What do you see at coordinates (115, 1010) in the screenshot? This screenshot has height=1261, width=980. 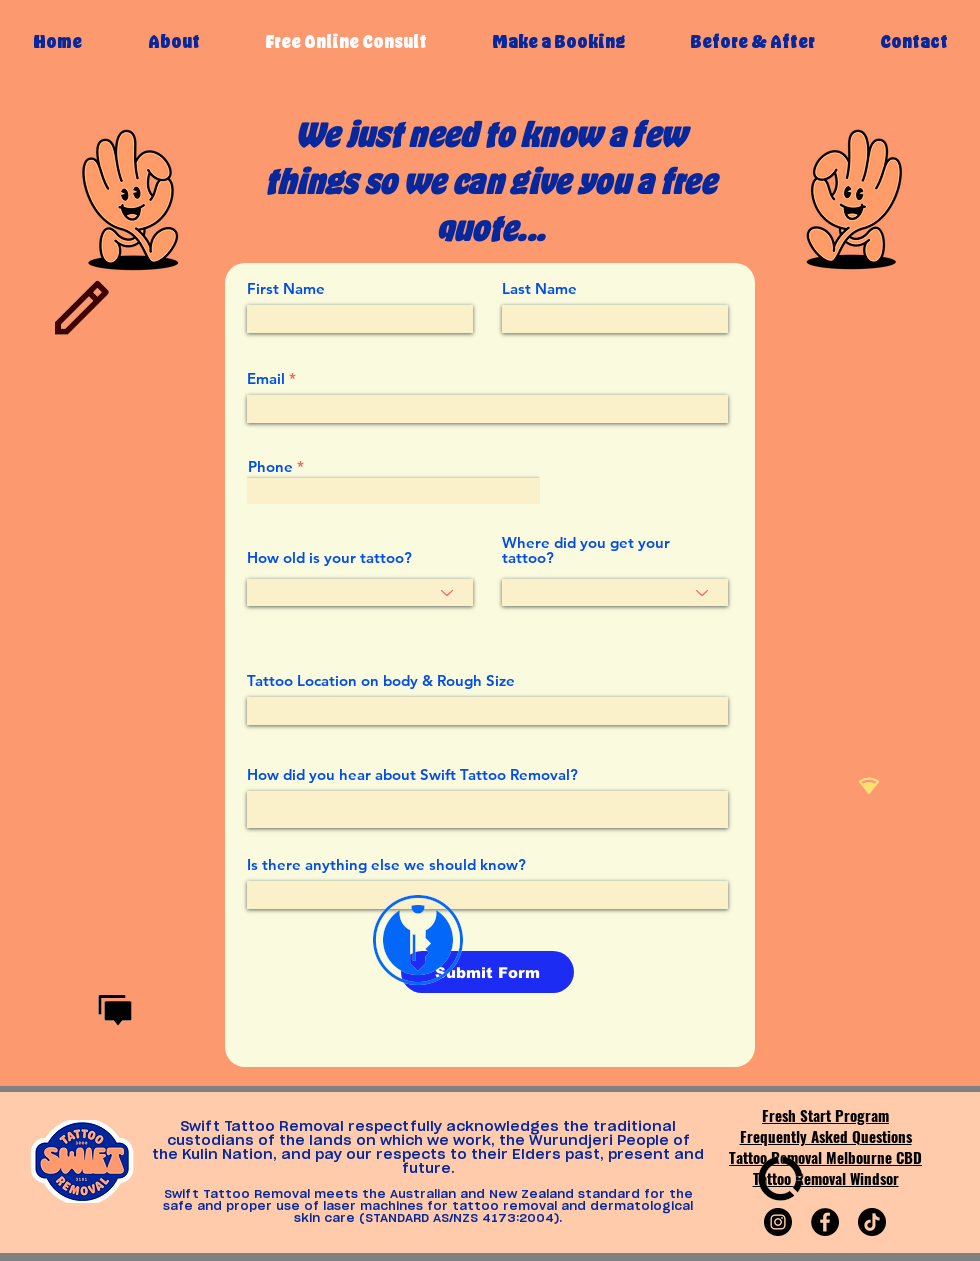 I see `start a discussion or group conversation` at bounding box center [115, 1010].